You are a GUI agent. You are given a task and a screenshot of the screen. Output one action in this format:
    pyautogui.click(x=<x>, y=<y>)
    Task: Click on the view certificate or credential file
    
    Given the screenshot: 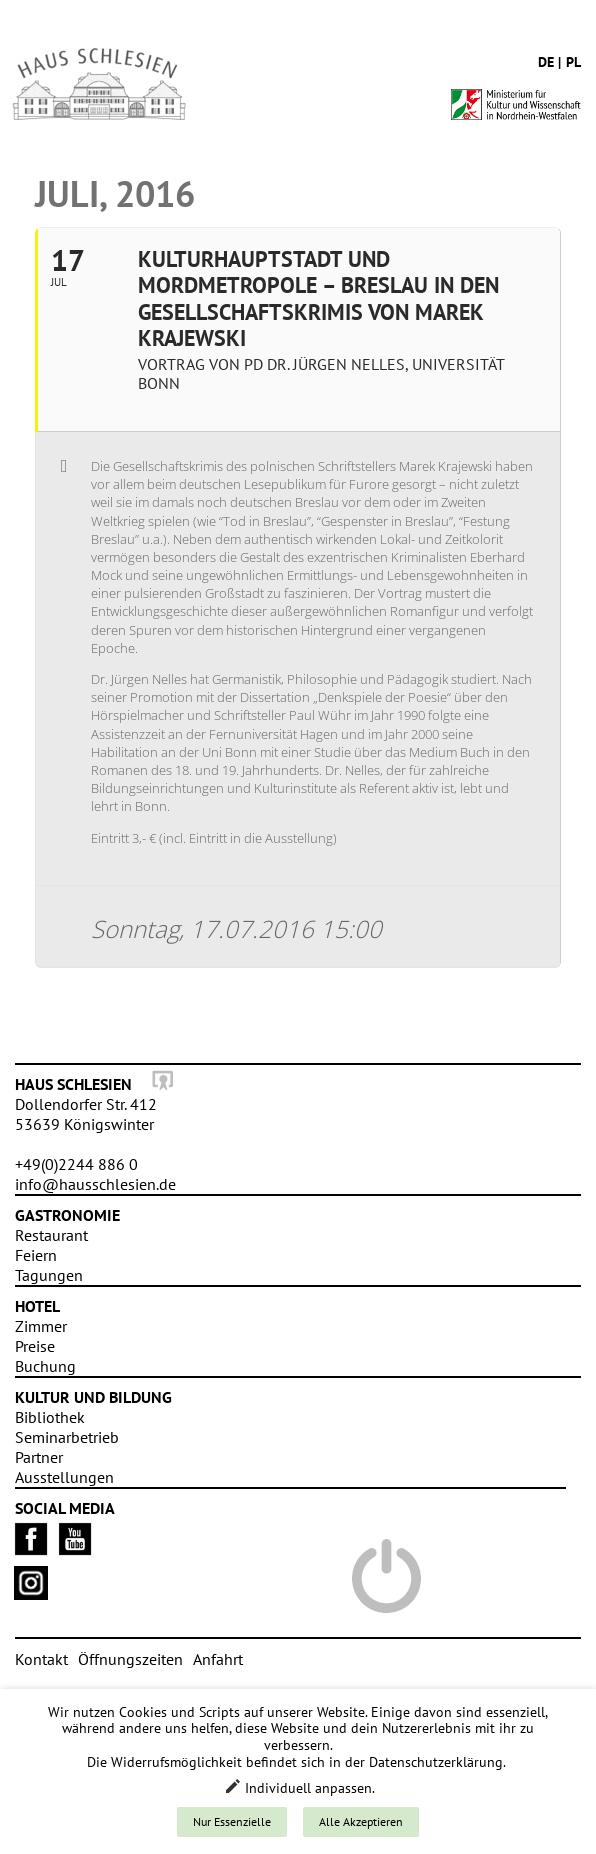 What is the action you would take?
    pyautogui.click(x=162, y=1079)
    